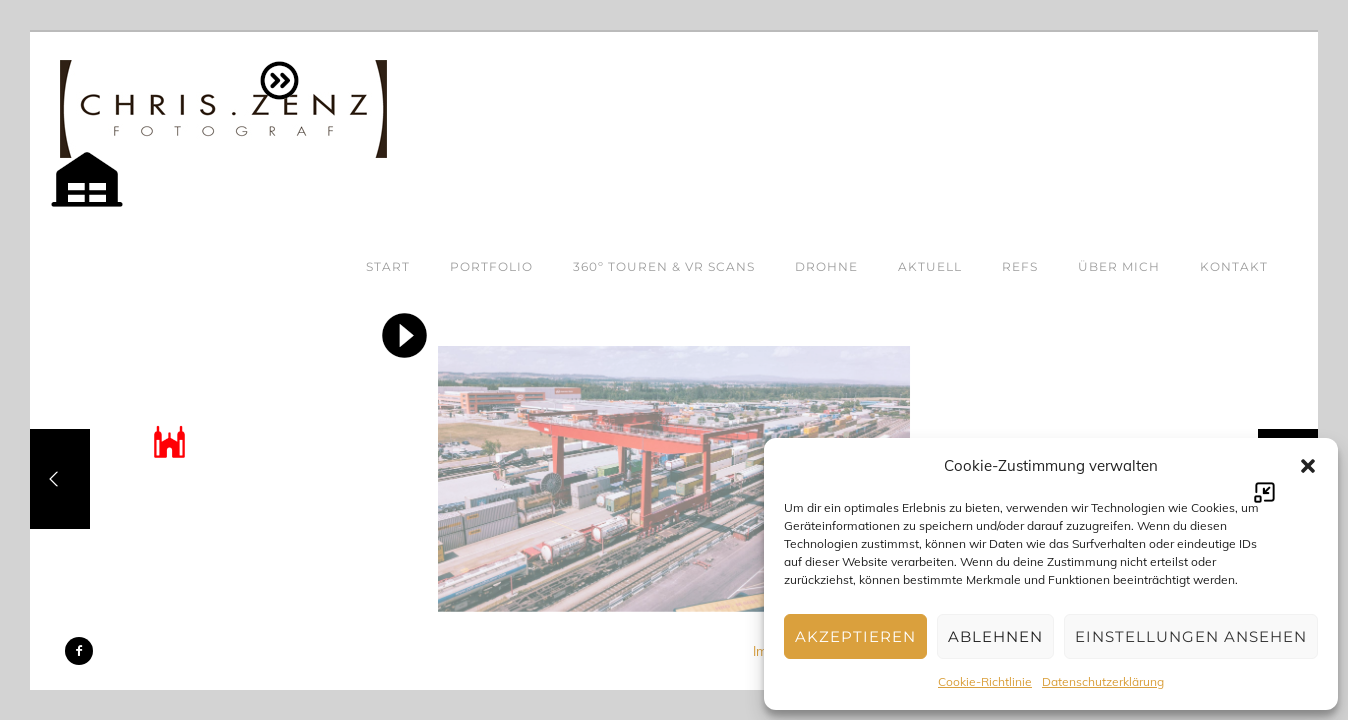  Describe the element at coordinates (279, 80) in the screenshot. I see `skip forward or advance quickly` at that location.